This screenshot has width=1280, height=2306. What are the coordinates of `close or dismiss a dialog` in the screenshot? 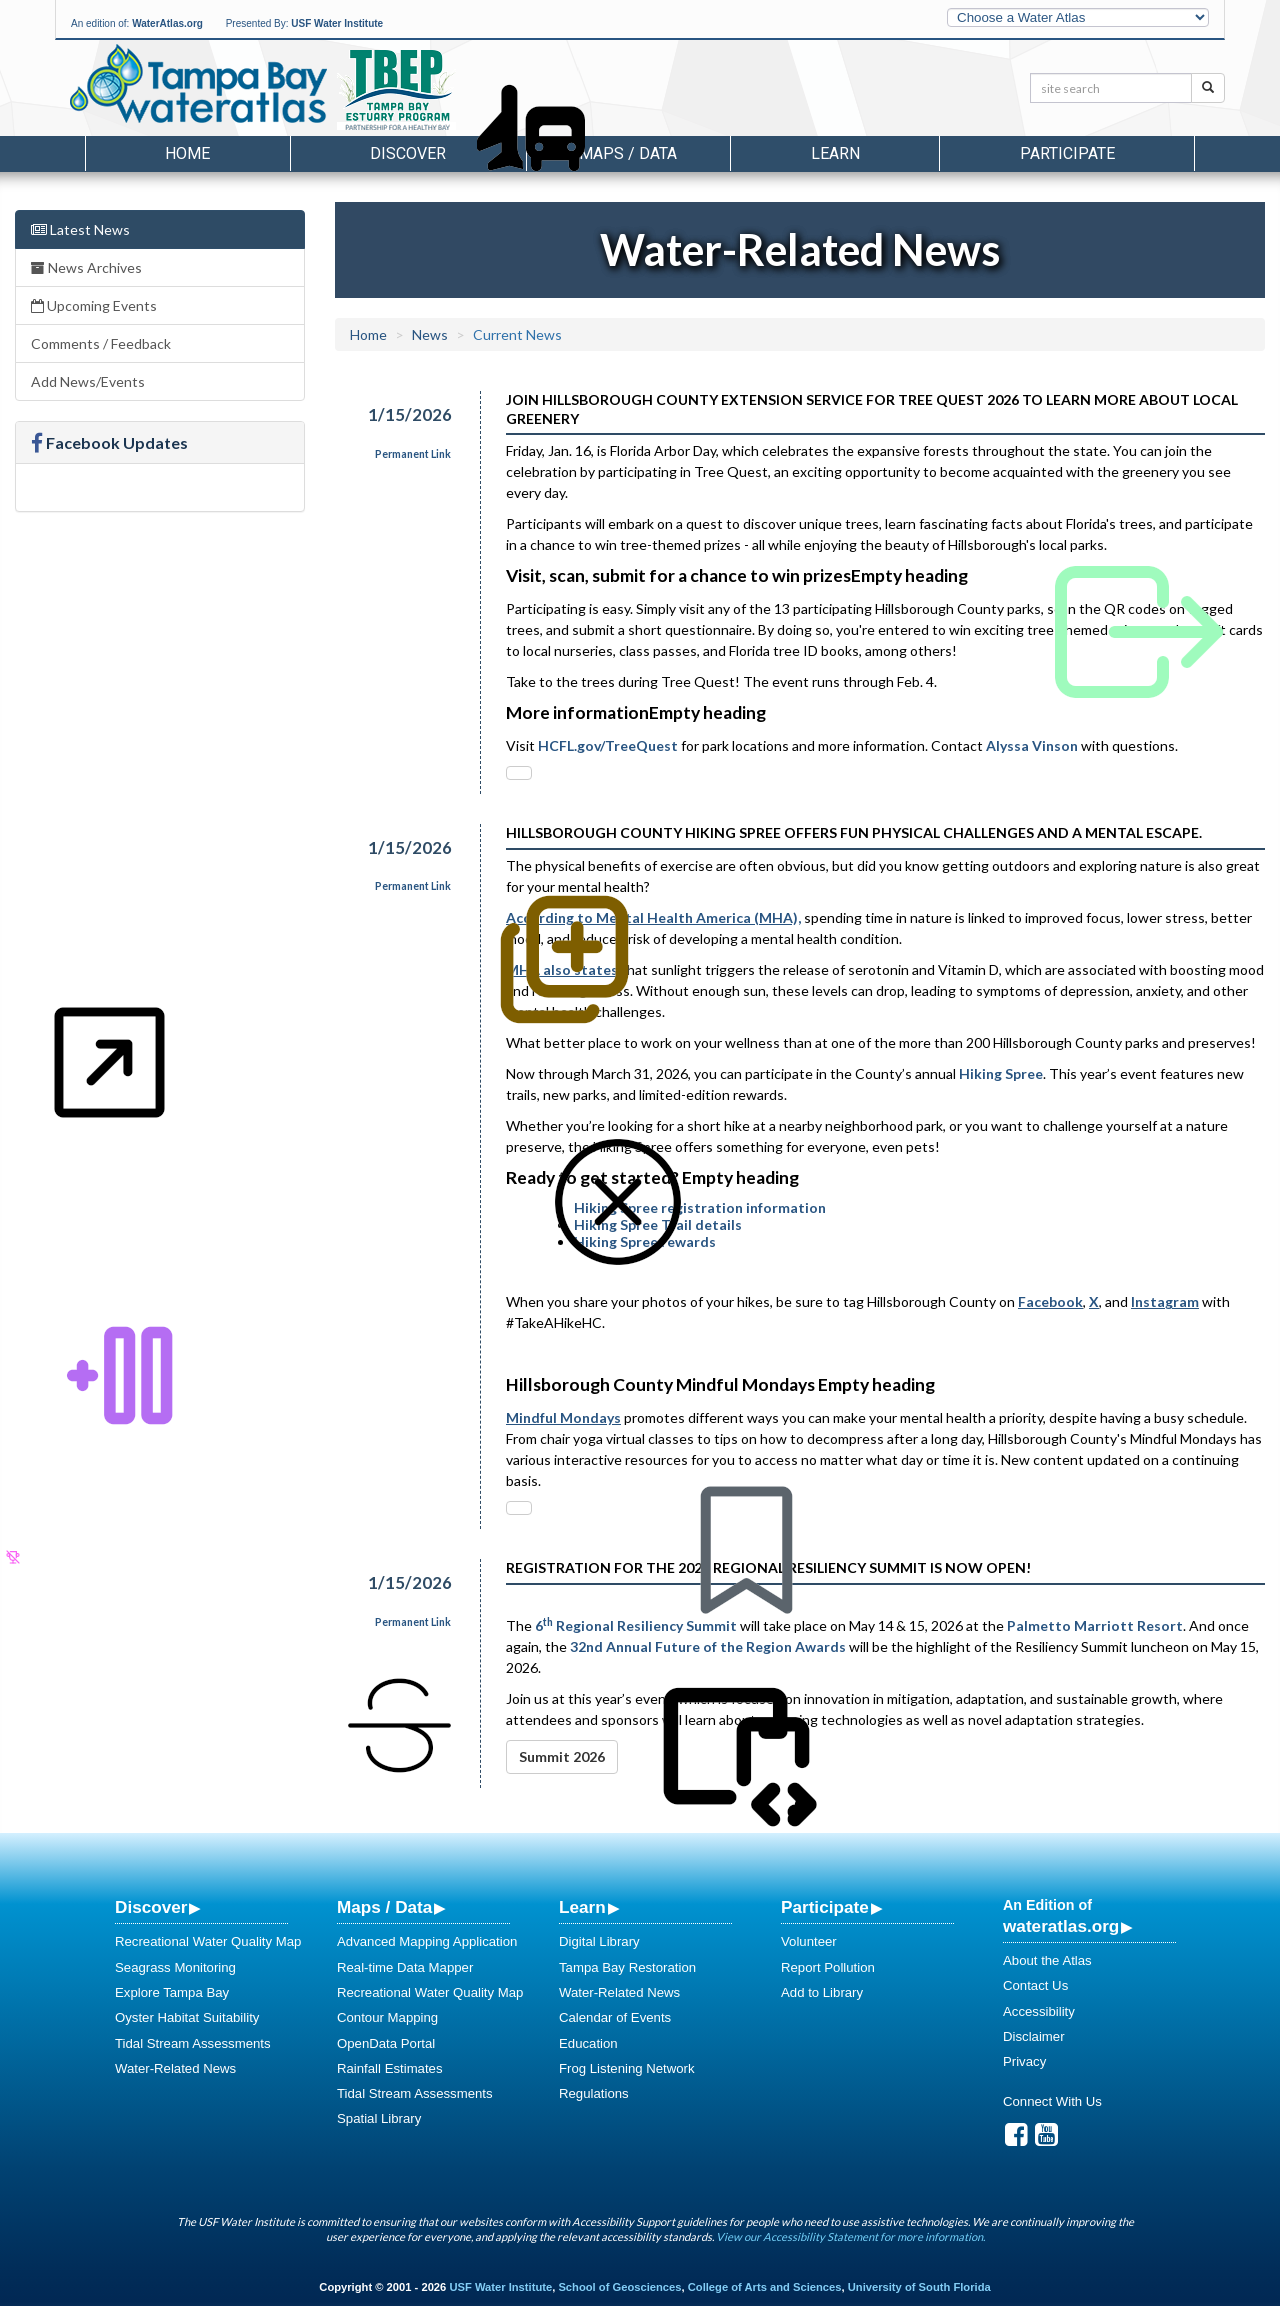 It's located at (618, 1202).